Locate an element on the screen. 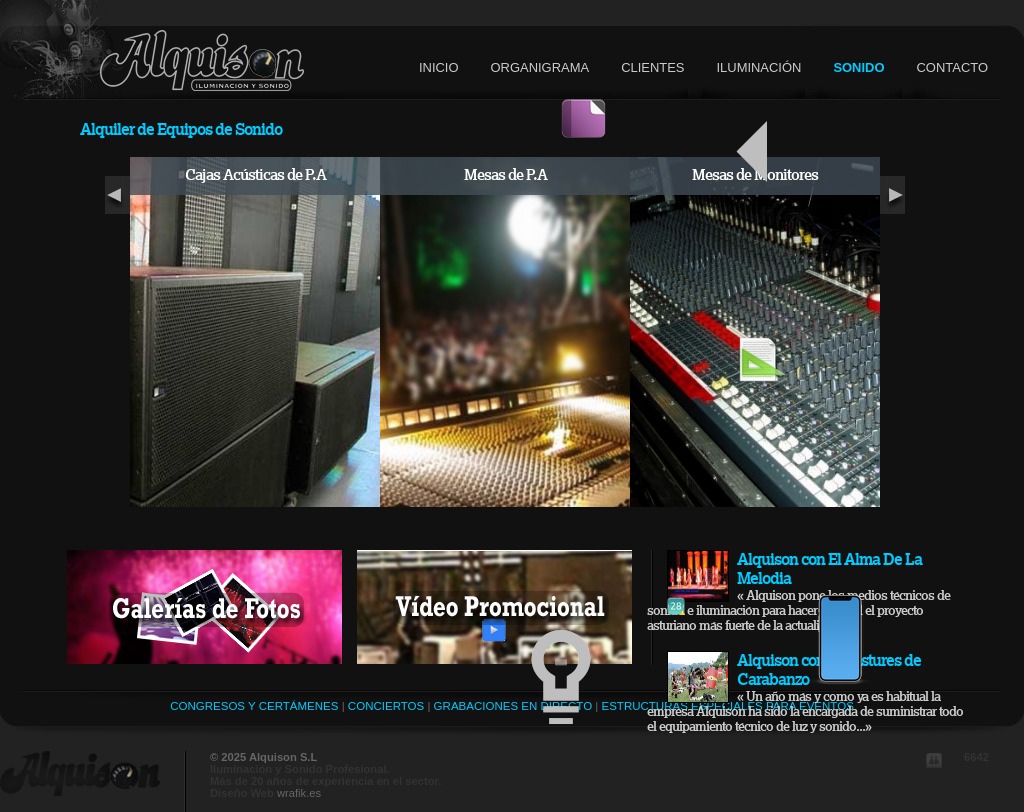  change desktop wallpaper settings is located at coordinates (583, 117).